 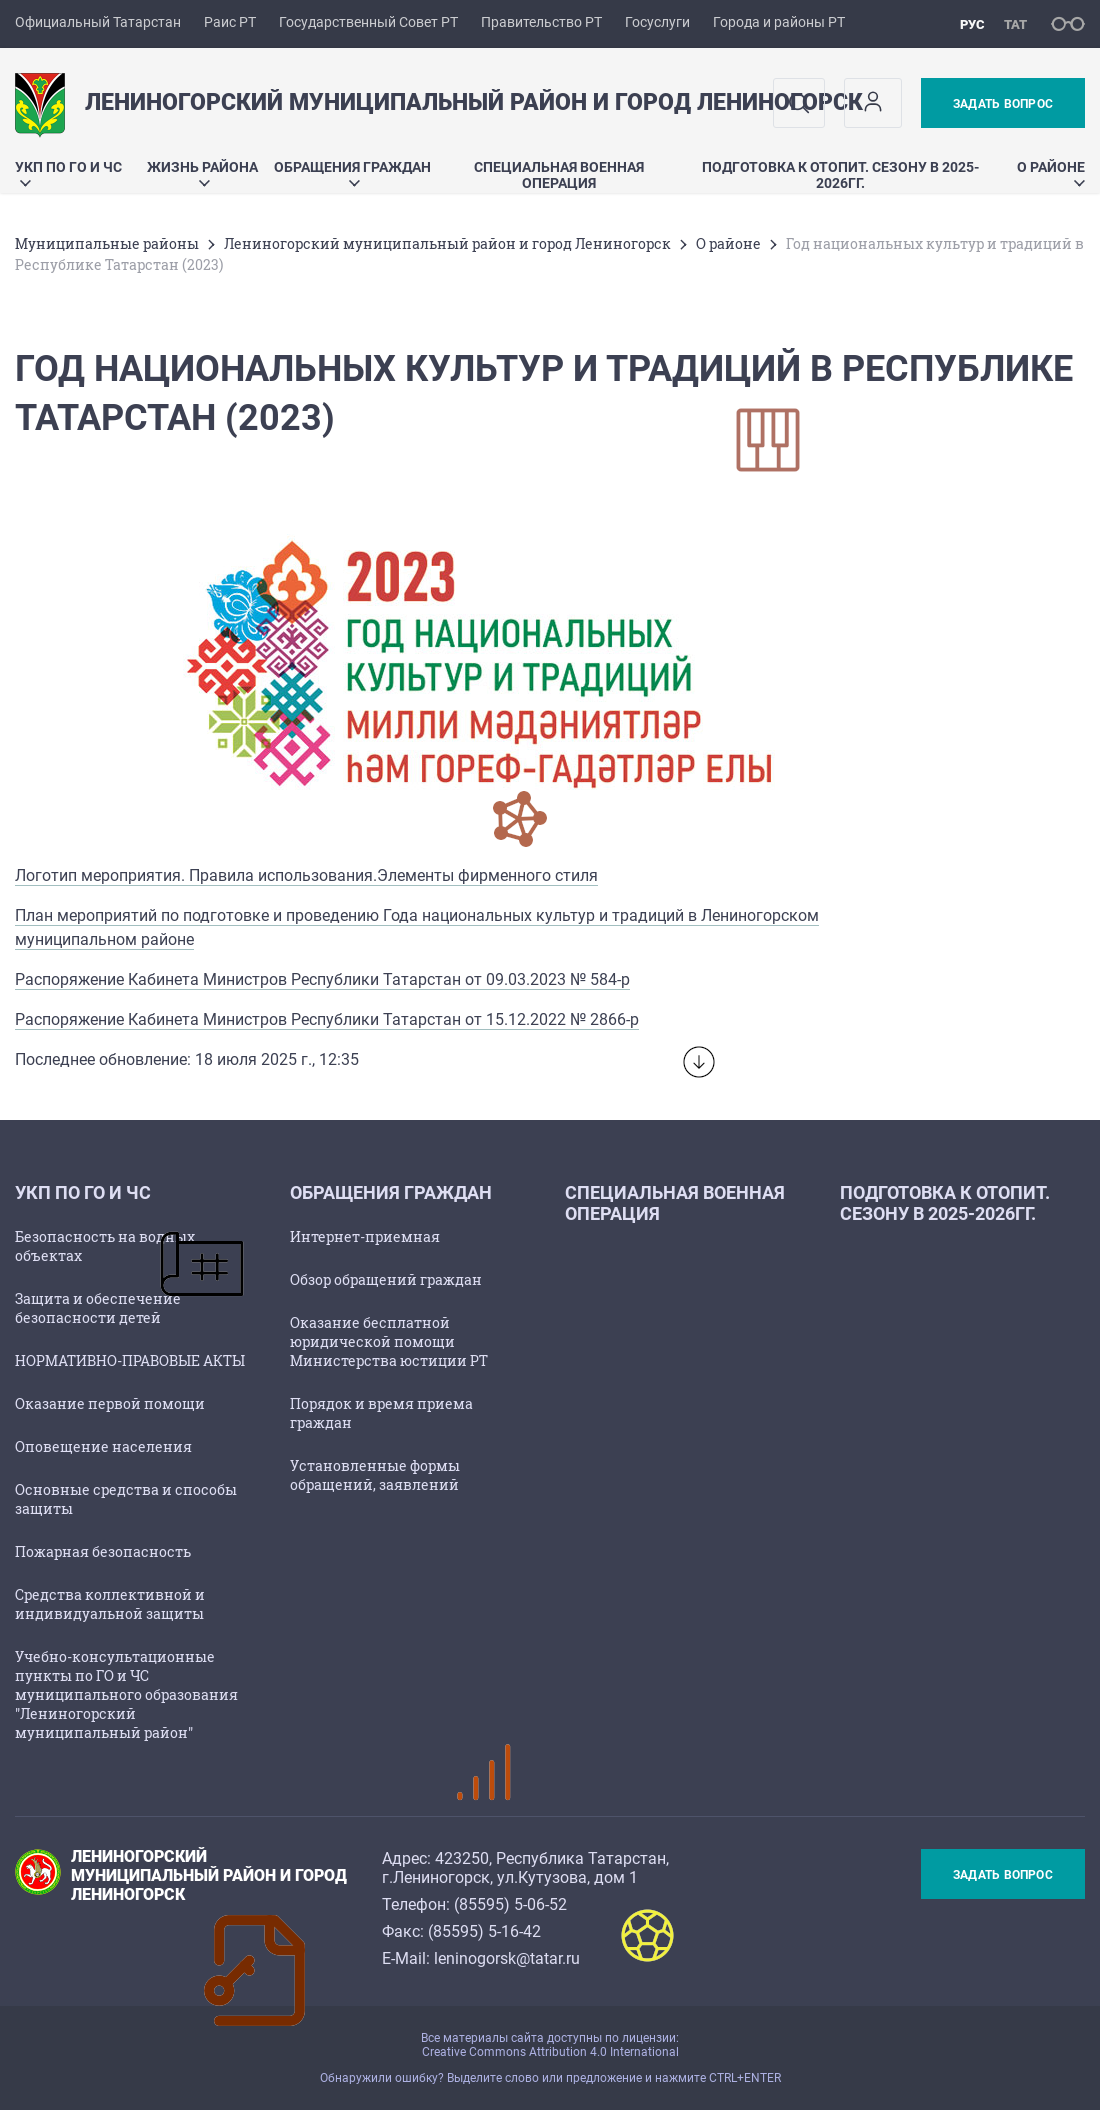 I want to click on open music or piano app, so click(x=768, y=440).